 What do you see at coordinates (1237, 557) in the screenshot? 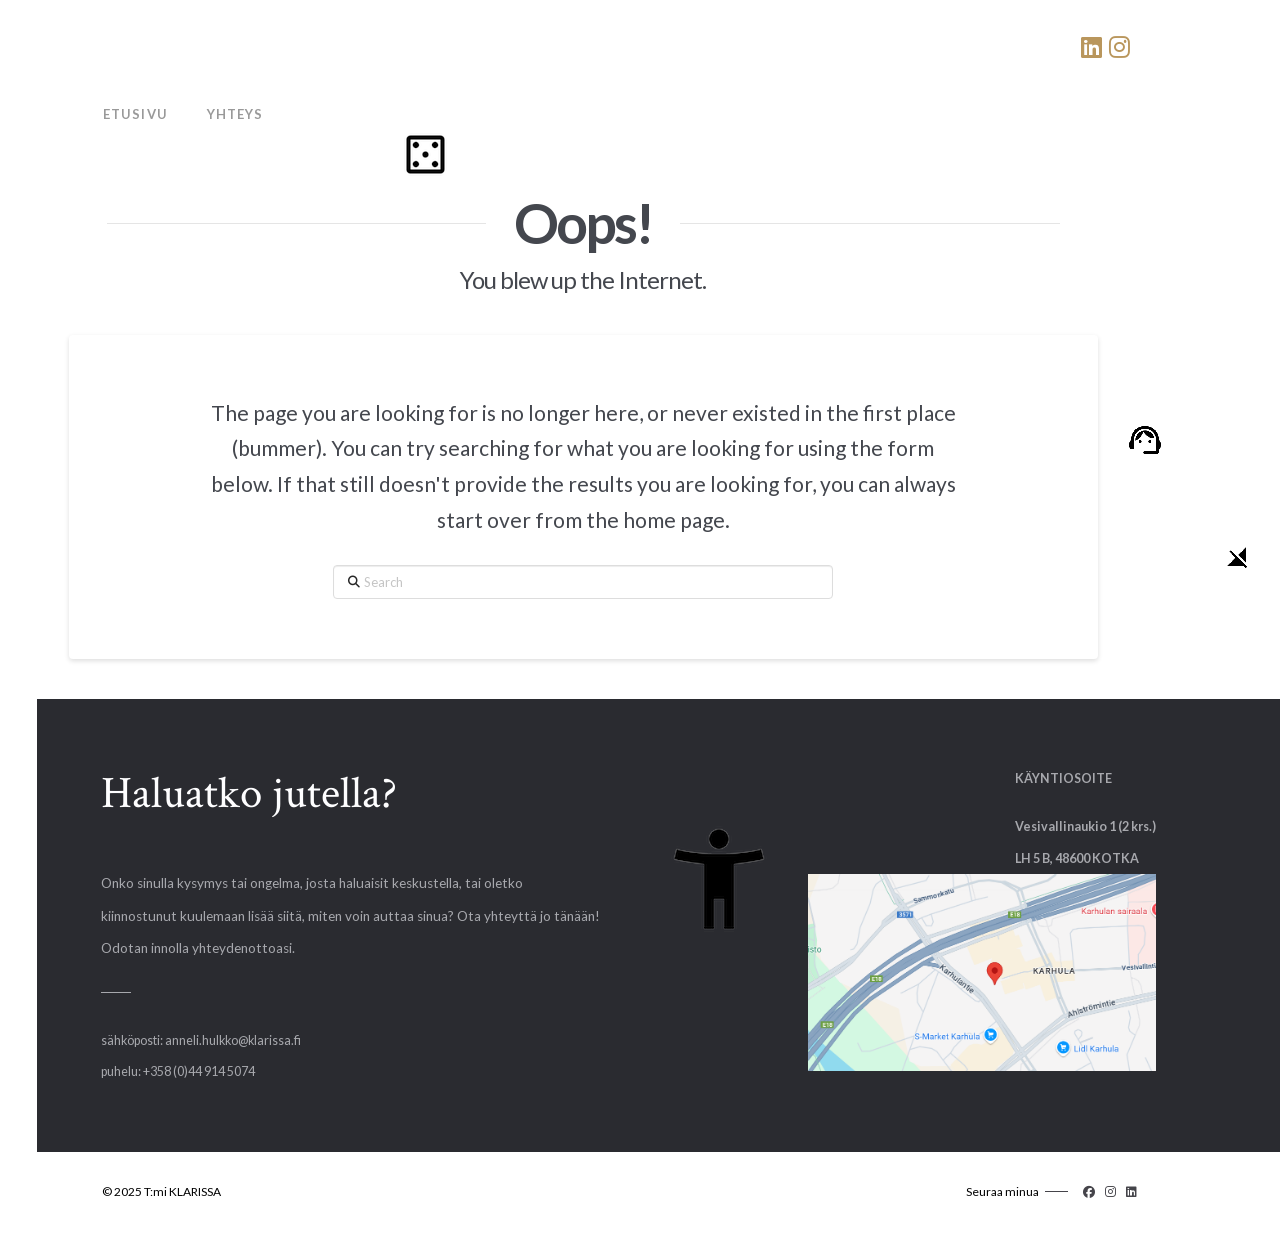
I see `indicates no cellular signal or network connection` at bounding box center [1237, 557].